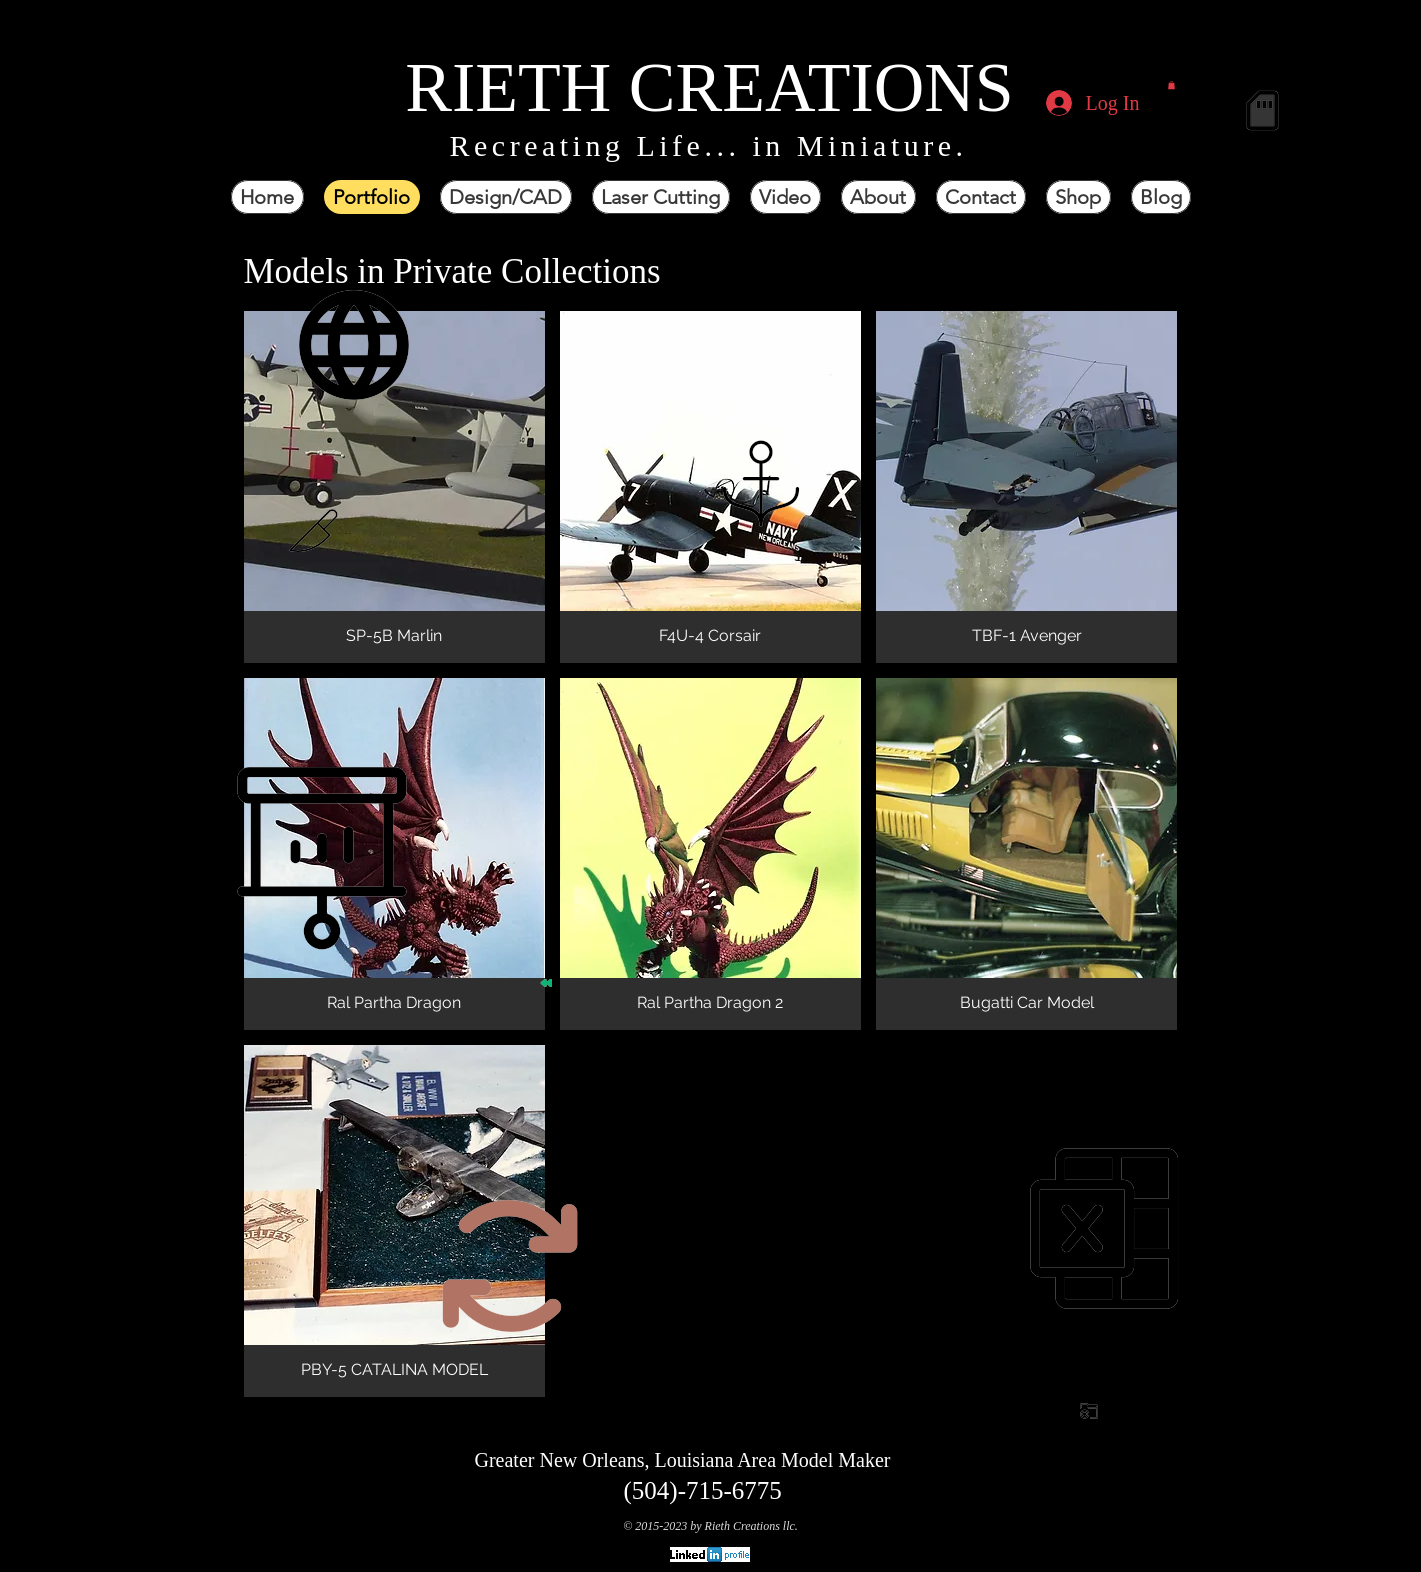 Image resolution: width=1421 pixels, height=1572 pixels. I want to click on switch to global or worldwide view, so click(354, 345).